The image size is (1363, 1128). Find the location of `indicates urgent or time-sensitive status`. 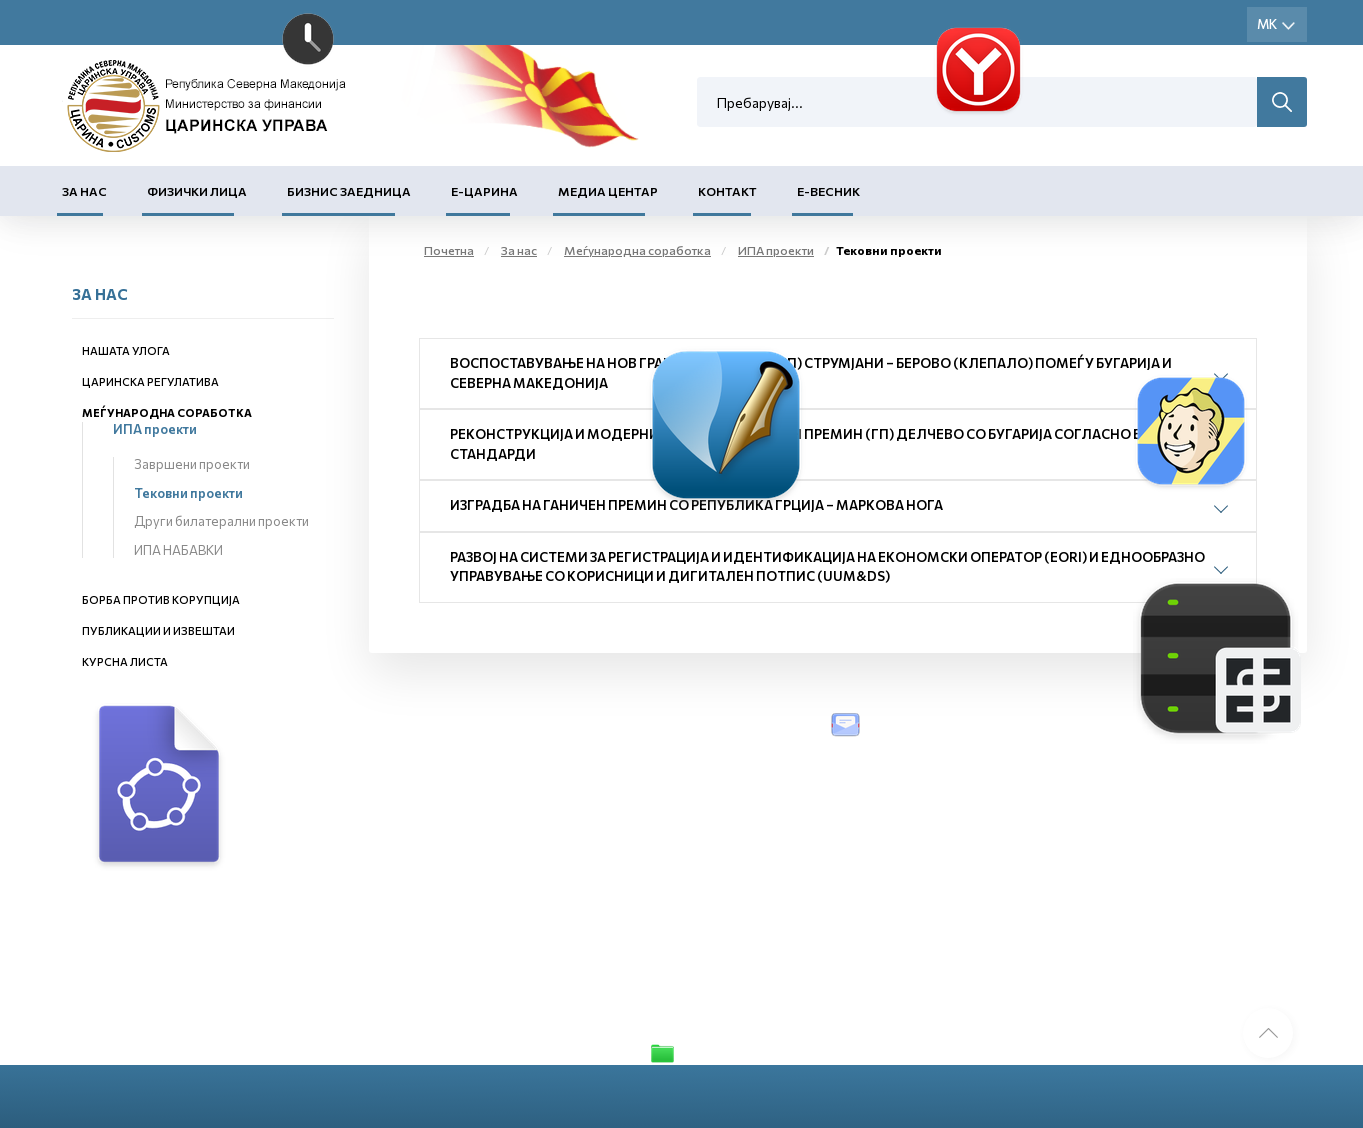

indicates urgent or time-sensitive status is located at coordinates (308, 39).